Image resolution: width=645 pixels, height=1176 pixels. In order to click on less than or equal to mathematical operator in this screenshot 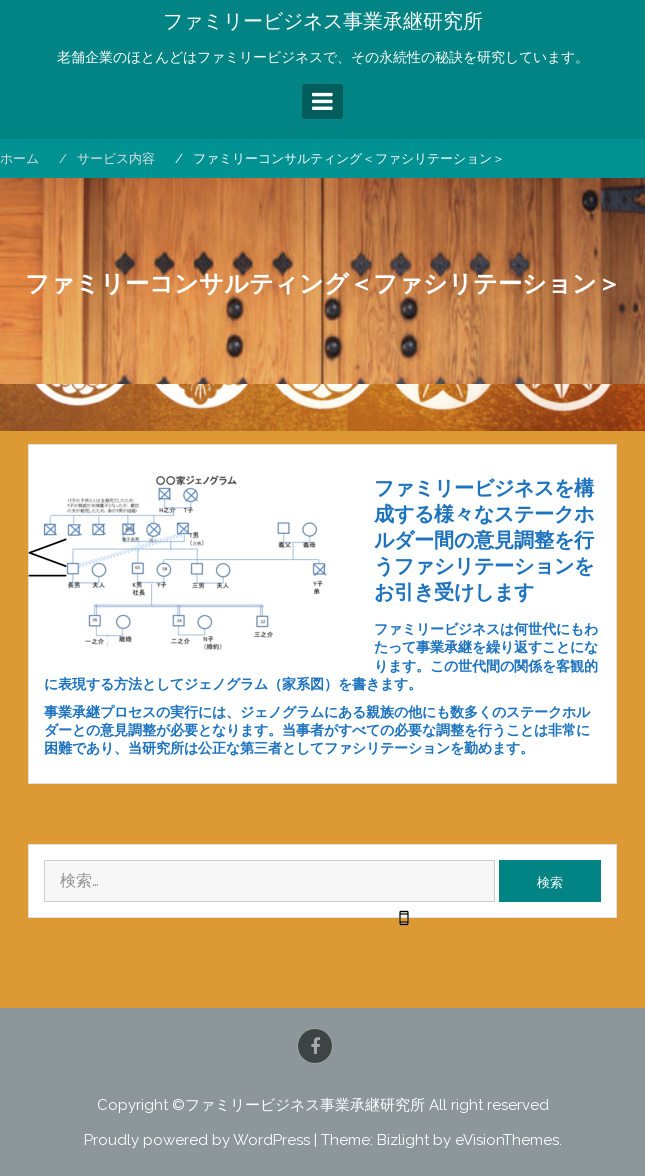, I will do `click(48, 558)`.